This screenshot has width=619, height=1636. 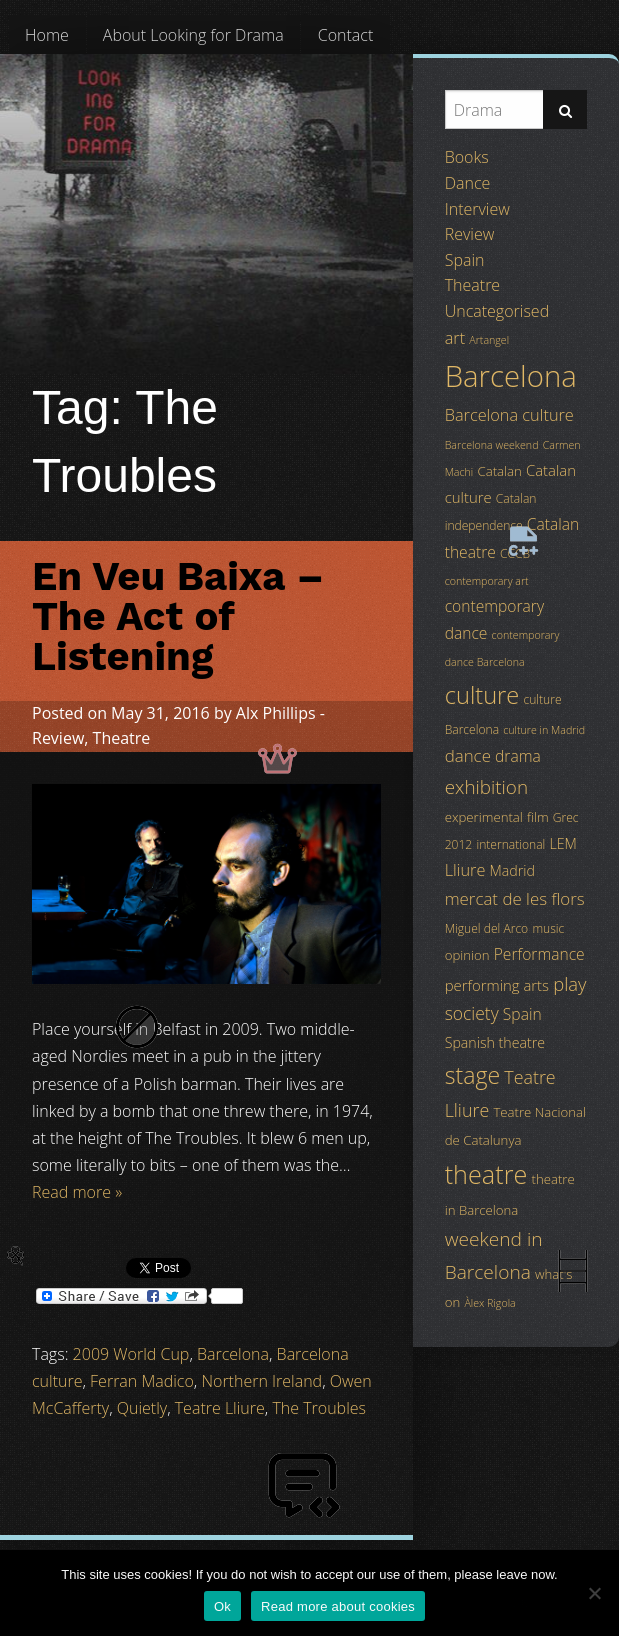 I want to click on a C++ source code file, so click(x=523, y=542).